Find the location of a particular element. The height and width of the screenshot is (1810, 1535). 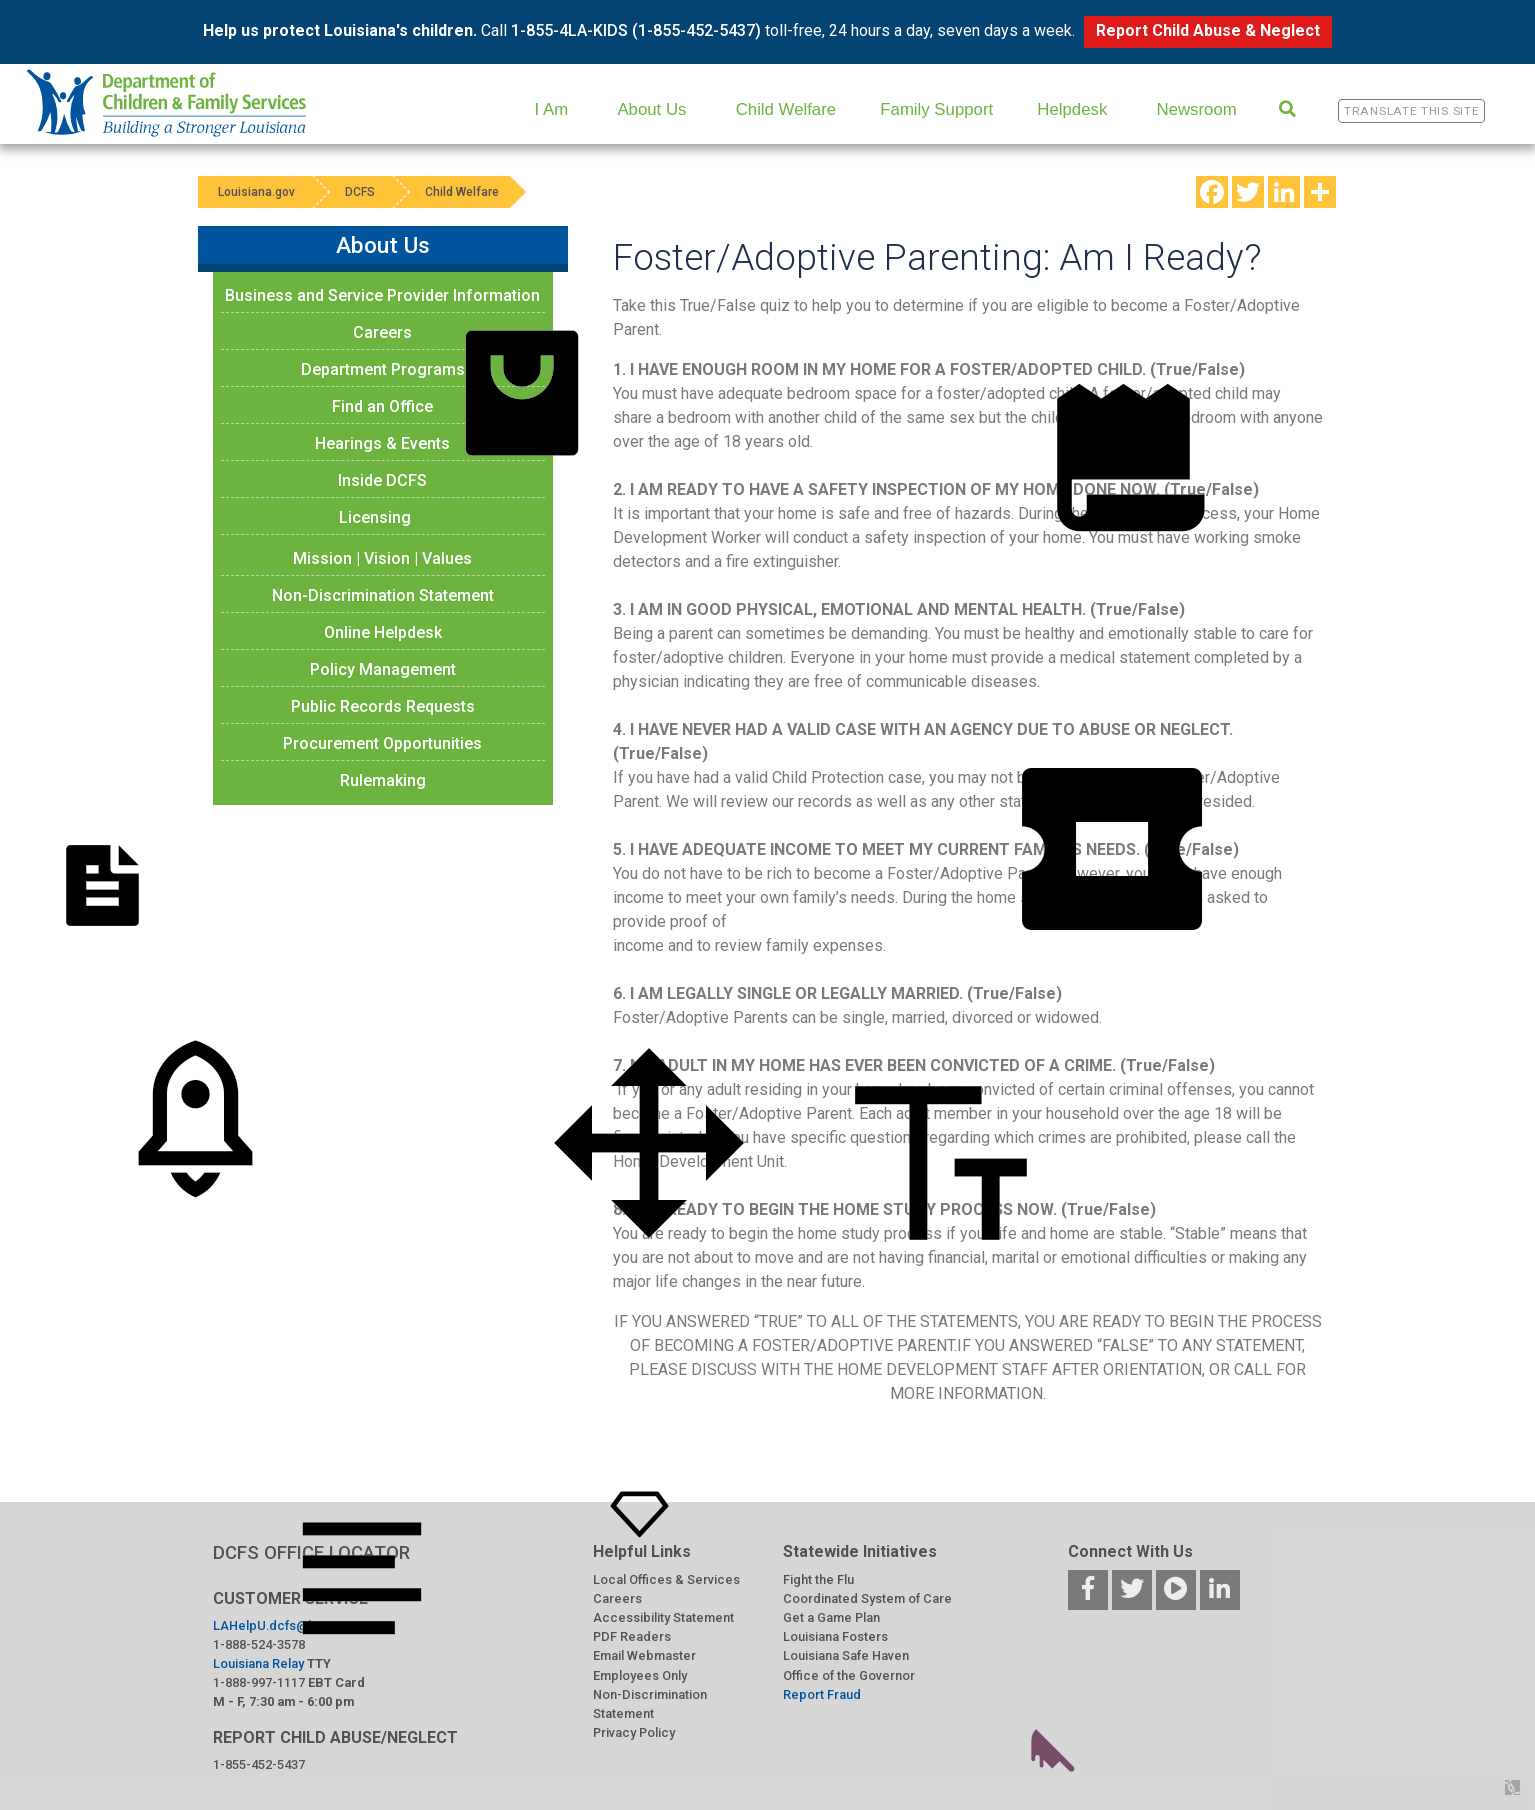

align text to the left is located at coordinates (362, 1575).